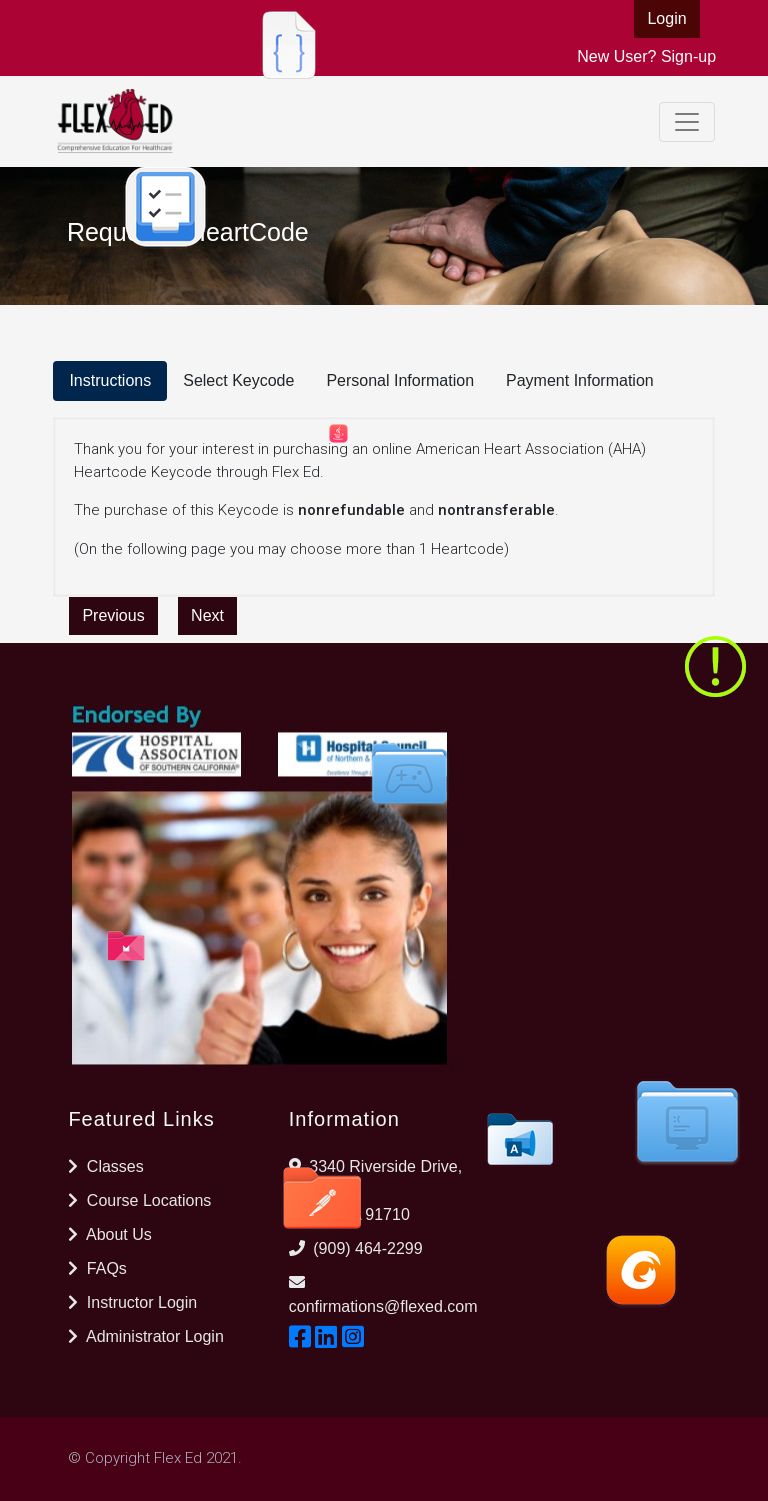 Image resolution: width=768 pixels, height=1501 pixels. Describe the element at coordinates (687, 1121) in the screenshot. I see `open PC or windows computer folder` at that location.